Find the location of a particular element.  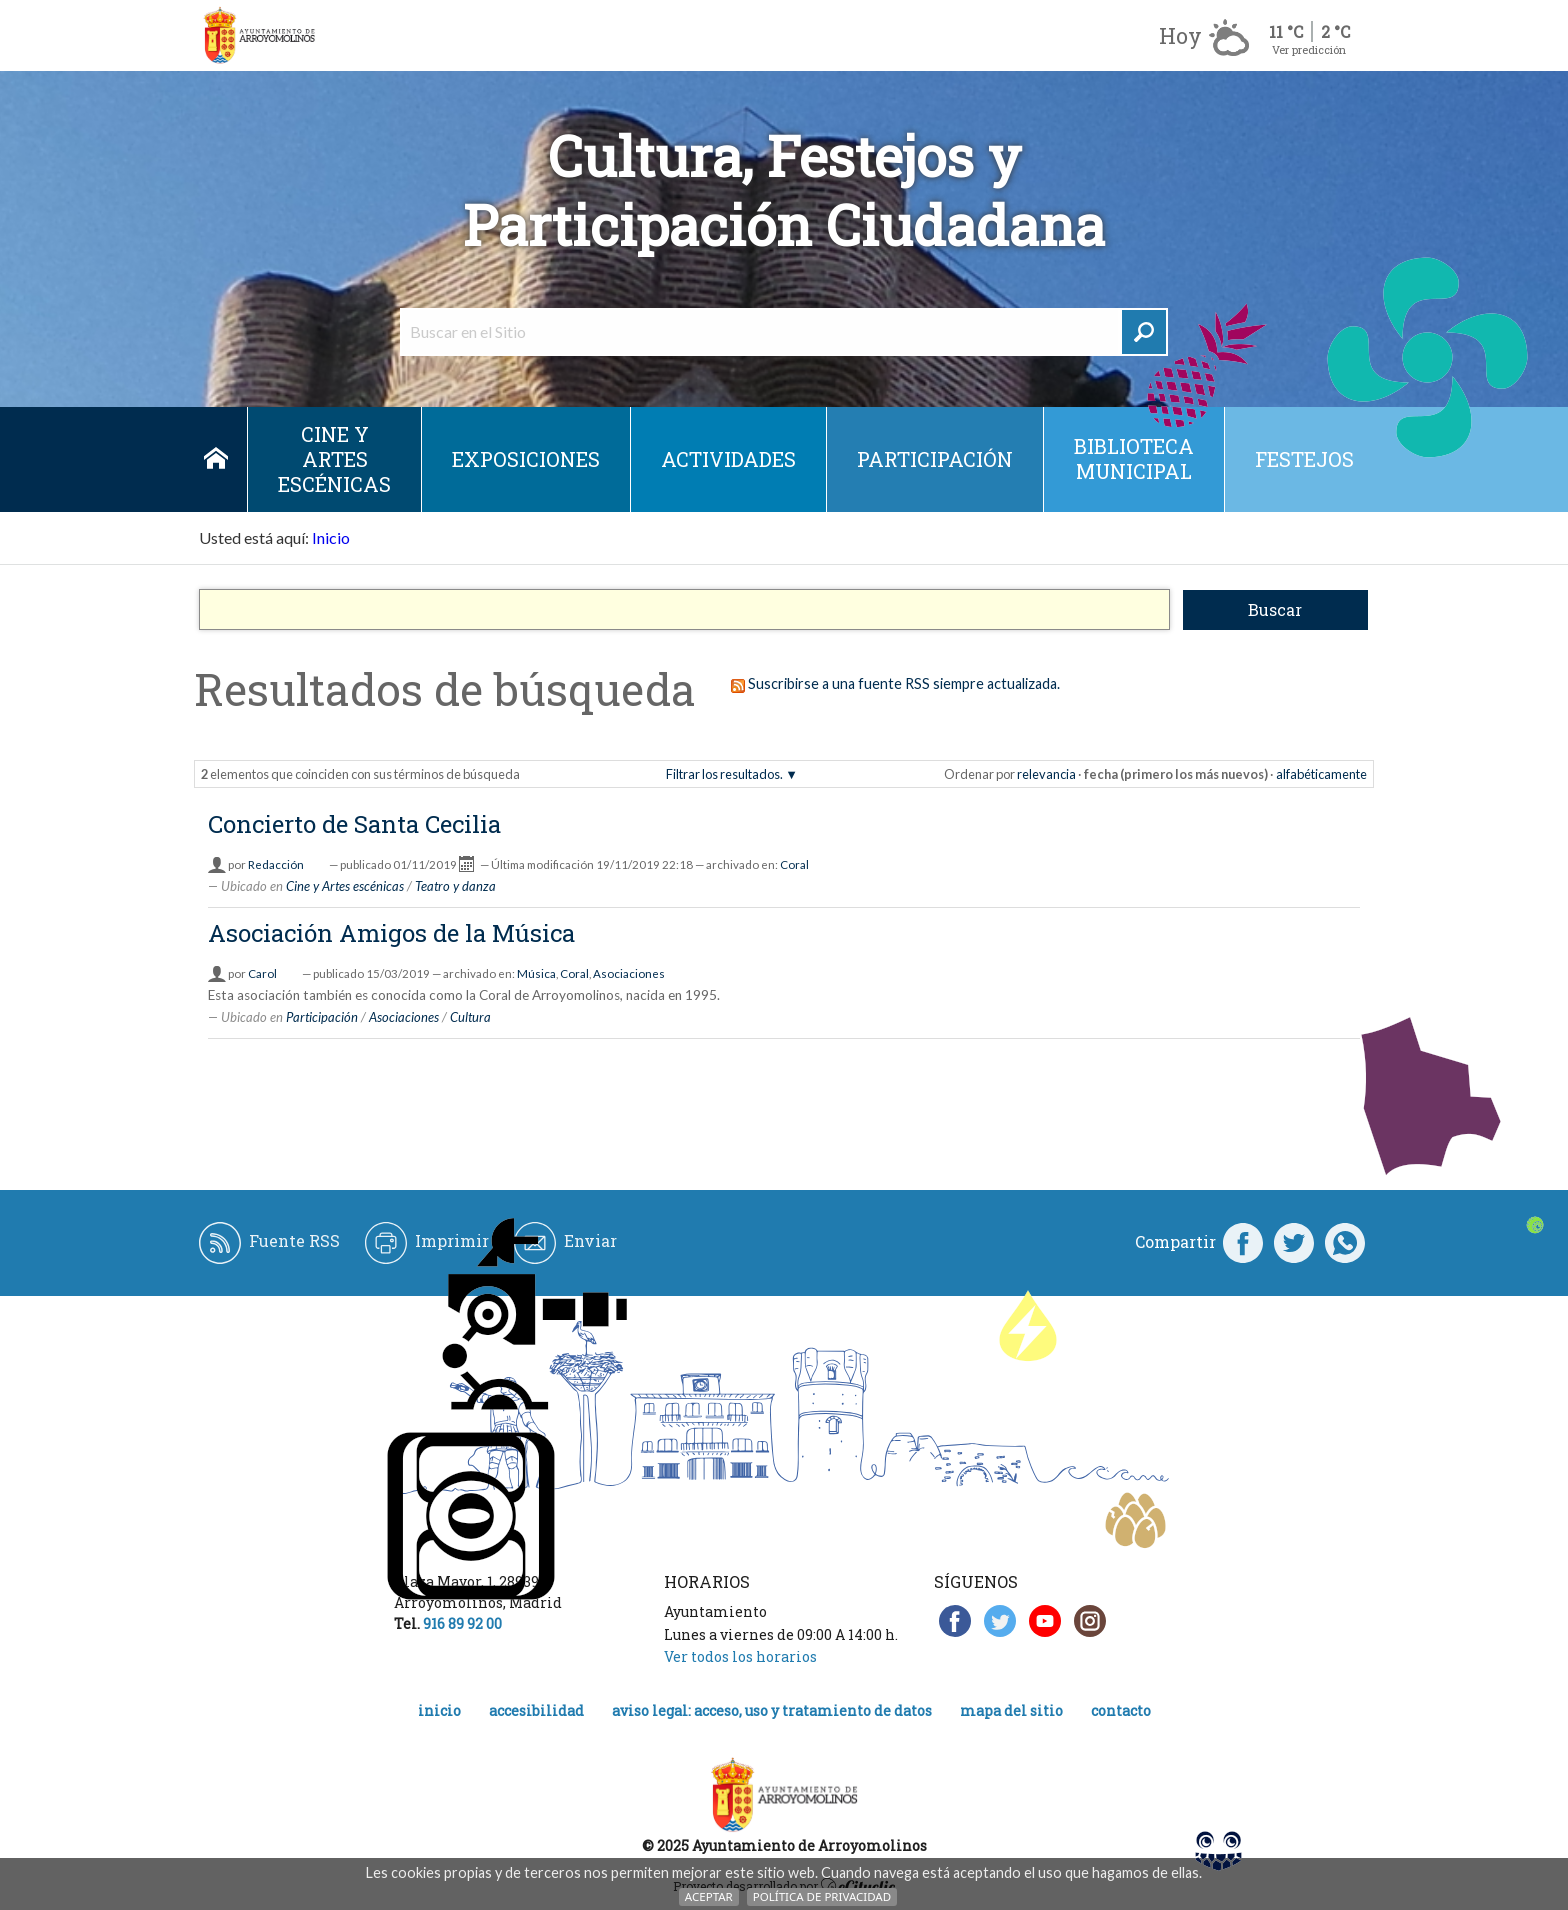

view or toggle visibility settings is located at coordinates (1535, 1225).